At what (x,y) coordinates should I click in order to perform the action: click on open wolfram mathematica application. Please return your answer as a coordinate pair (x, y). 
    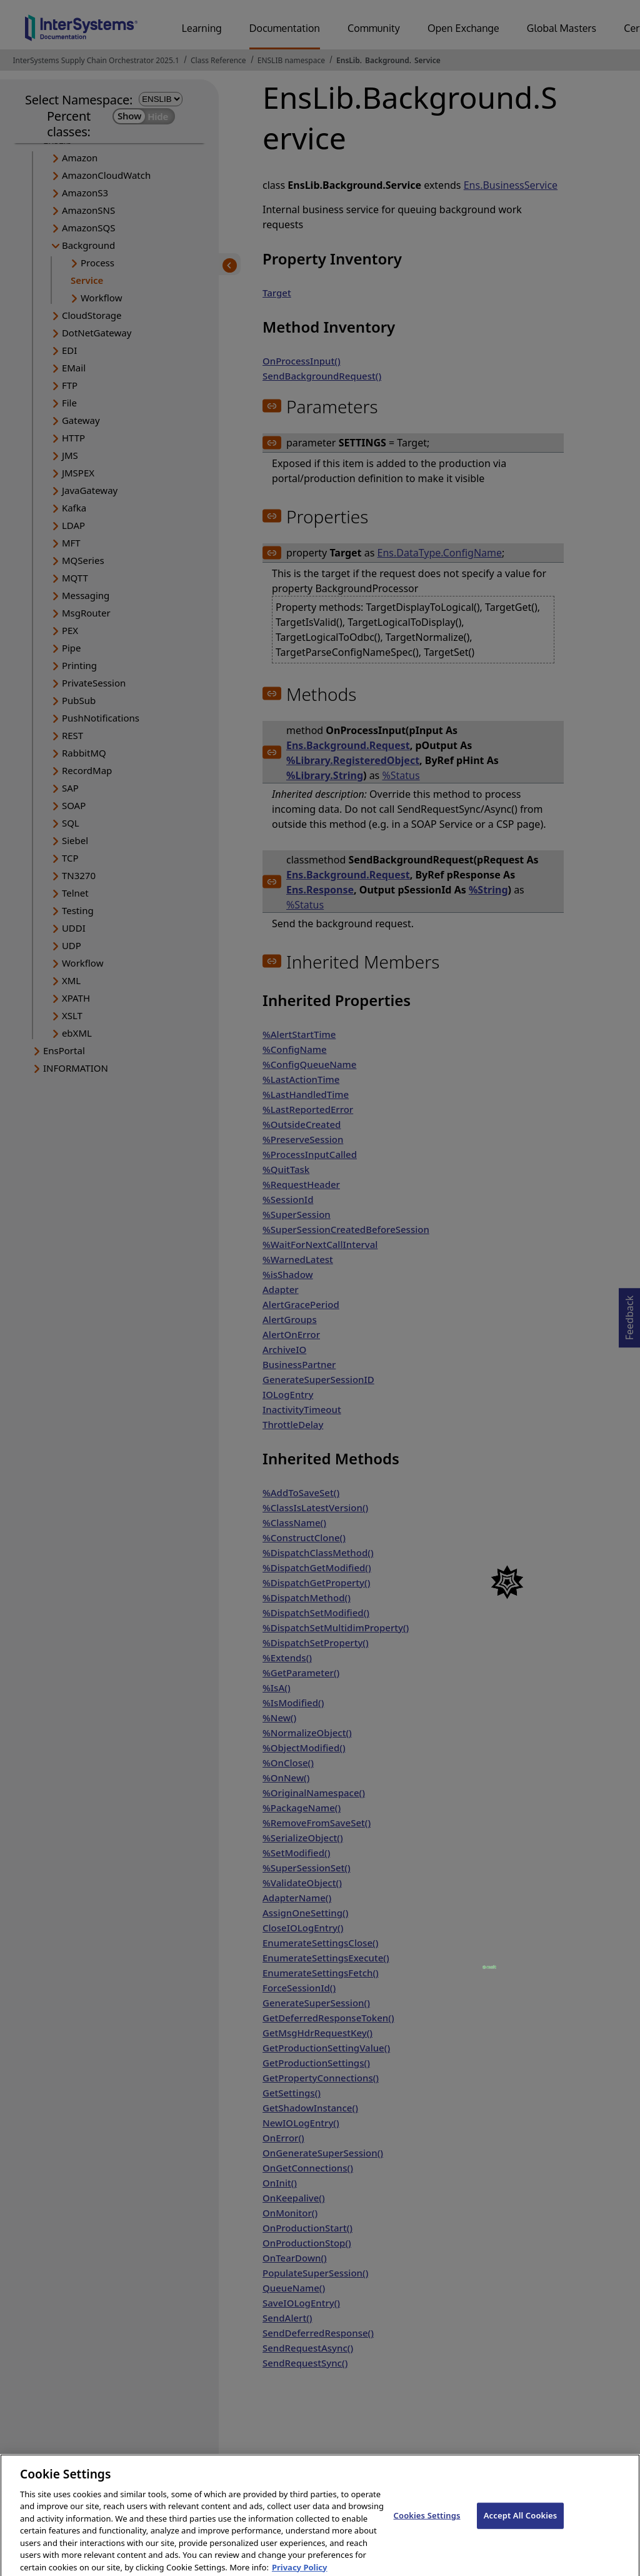
    Looking at the image, I should click on (507, 1582).